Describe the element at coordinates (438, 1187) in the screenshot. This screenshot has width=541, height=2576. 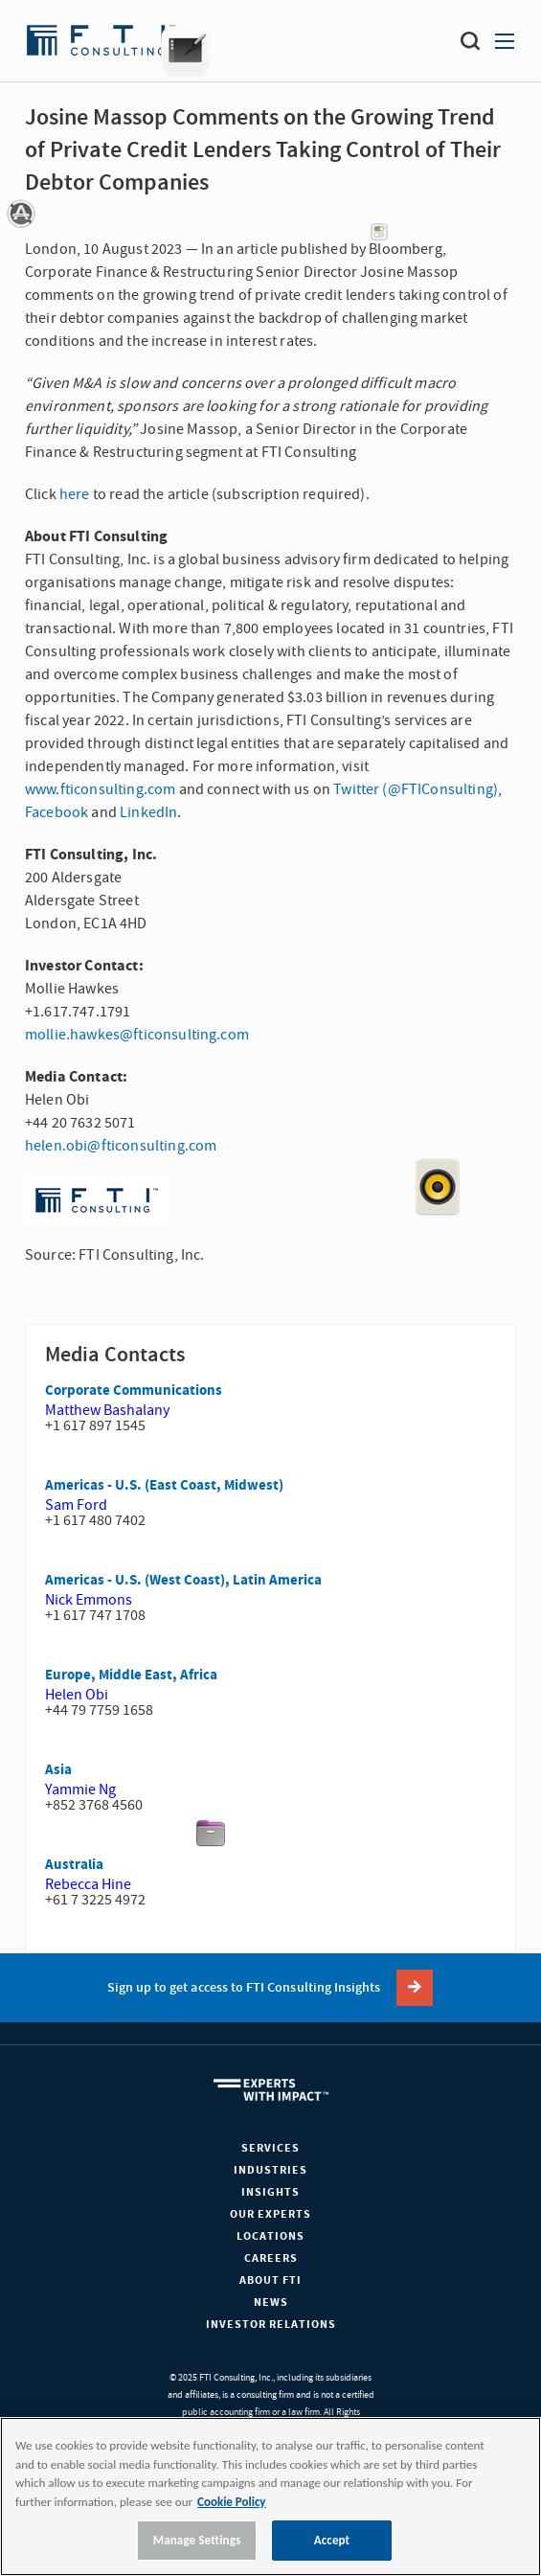
I see `open Rhythmbox music player` at that location.